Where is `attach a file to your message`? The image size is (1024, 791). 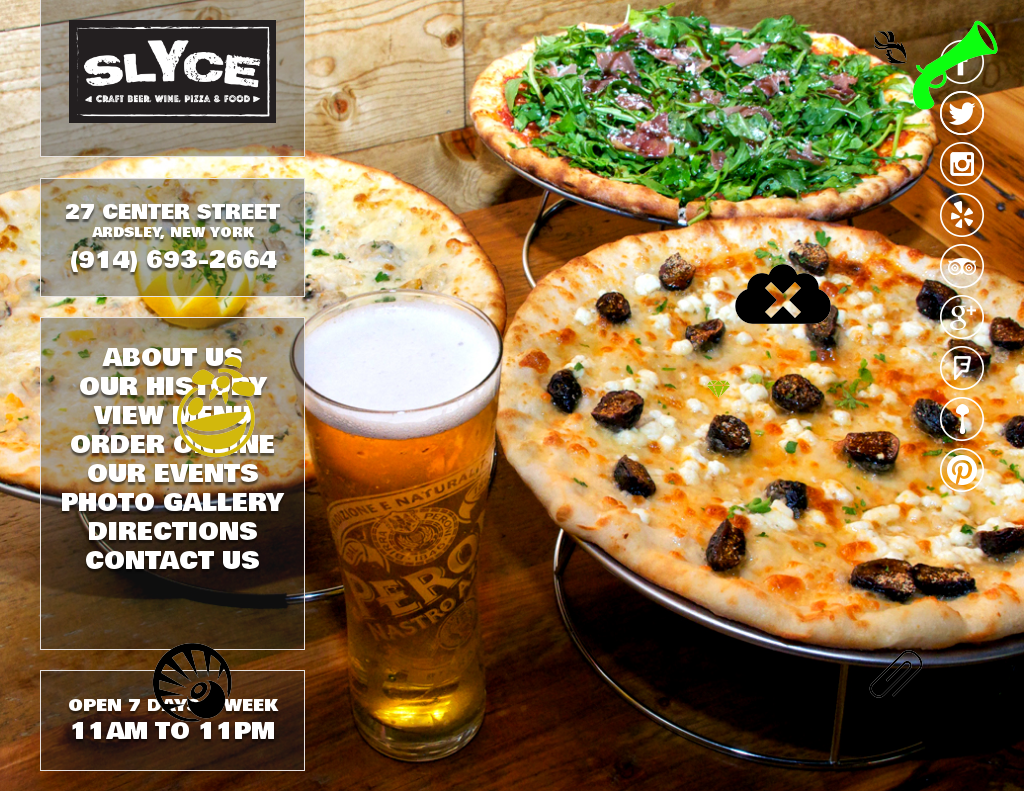 attach a file to your message is located at coordinates (896, 674).